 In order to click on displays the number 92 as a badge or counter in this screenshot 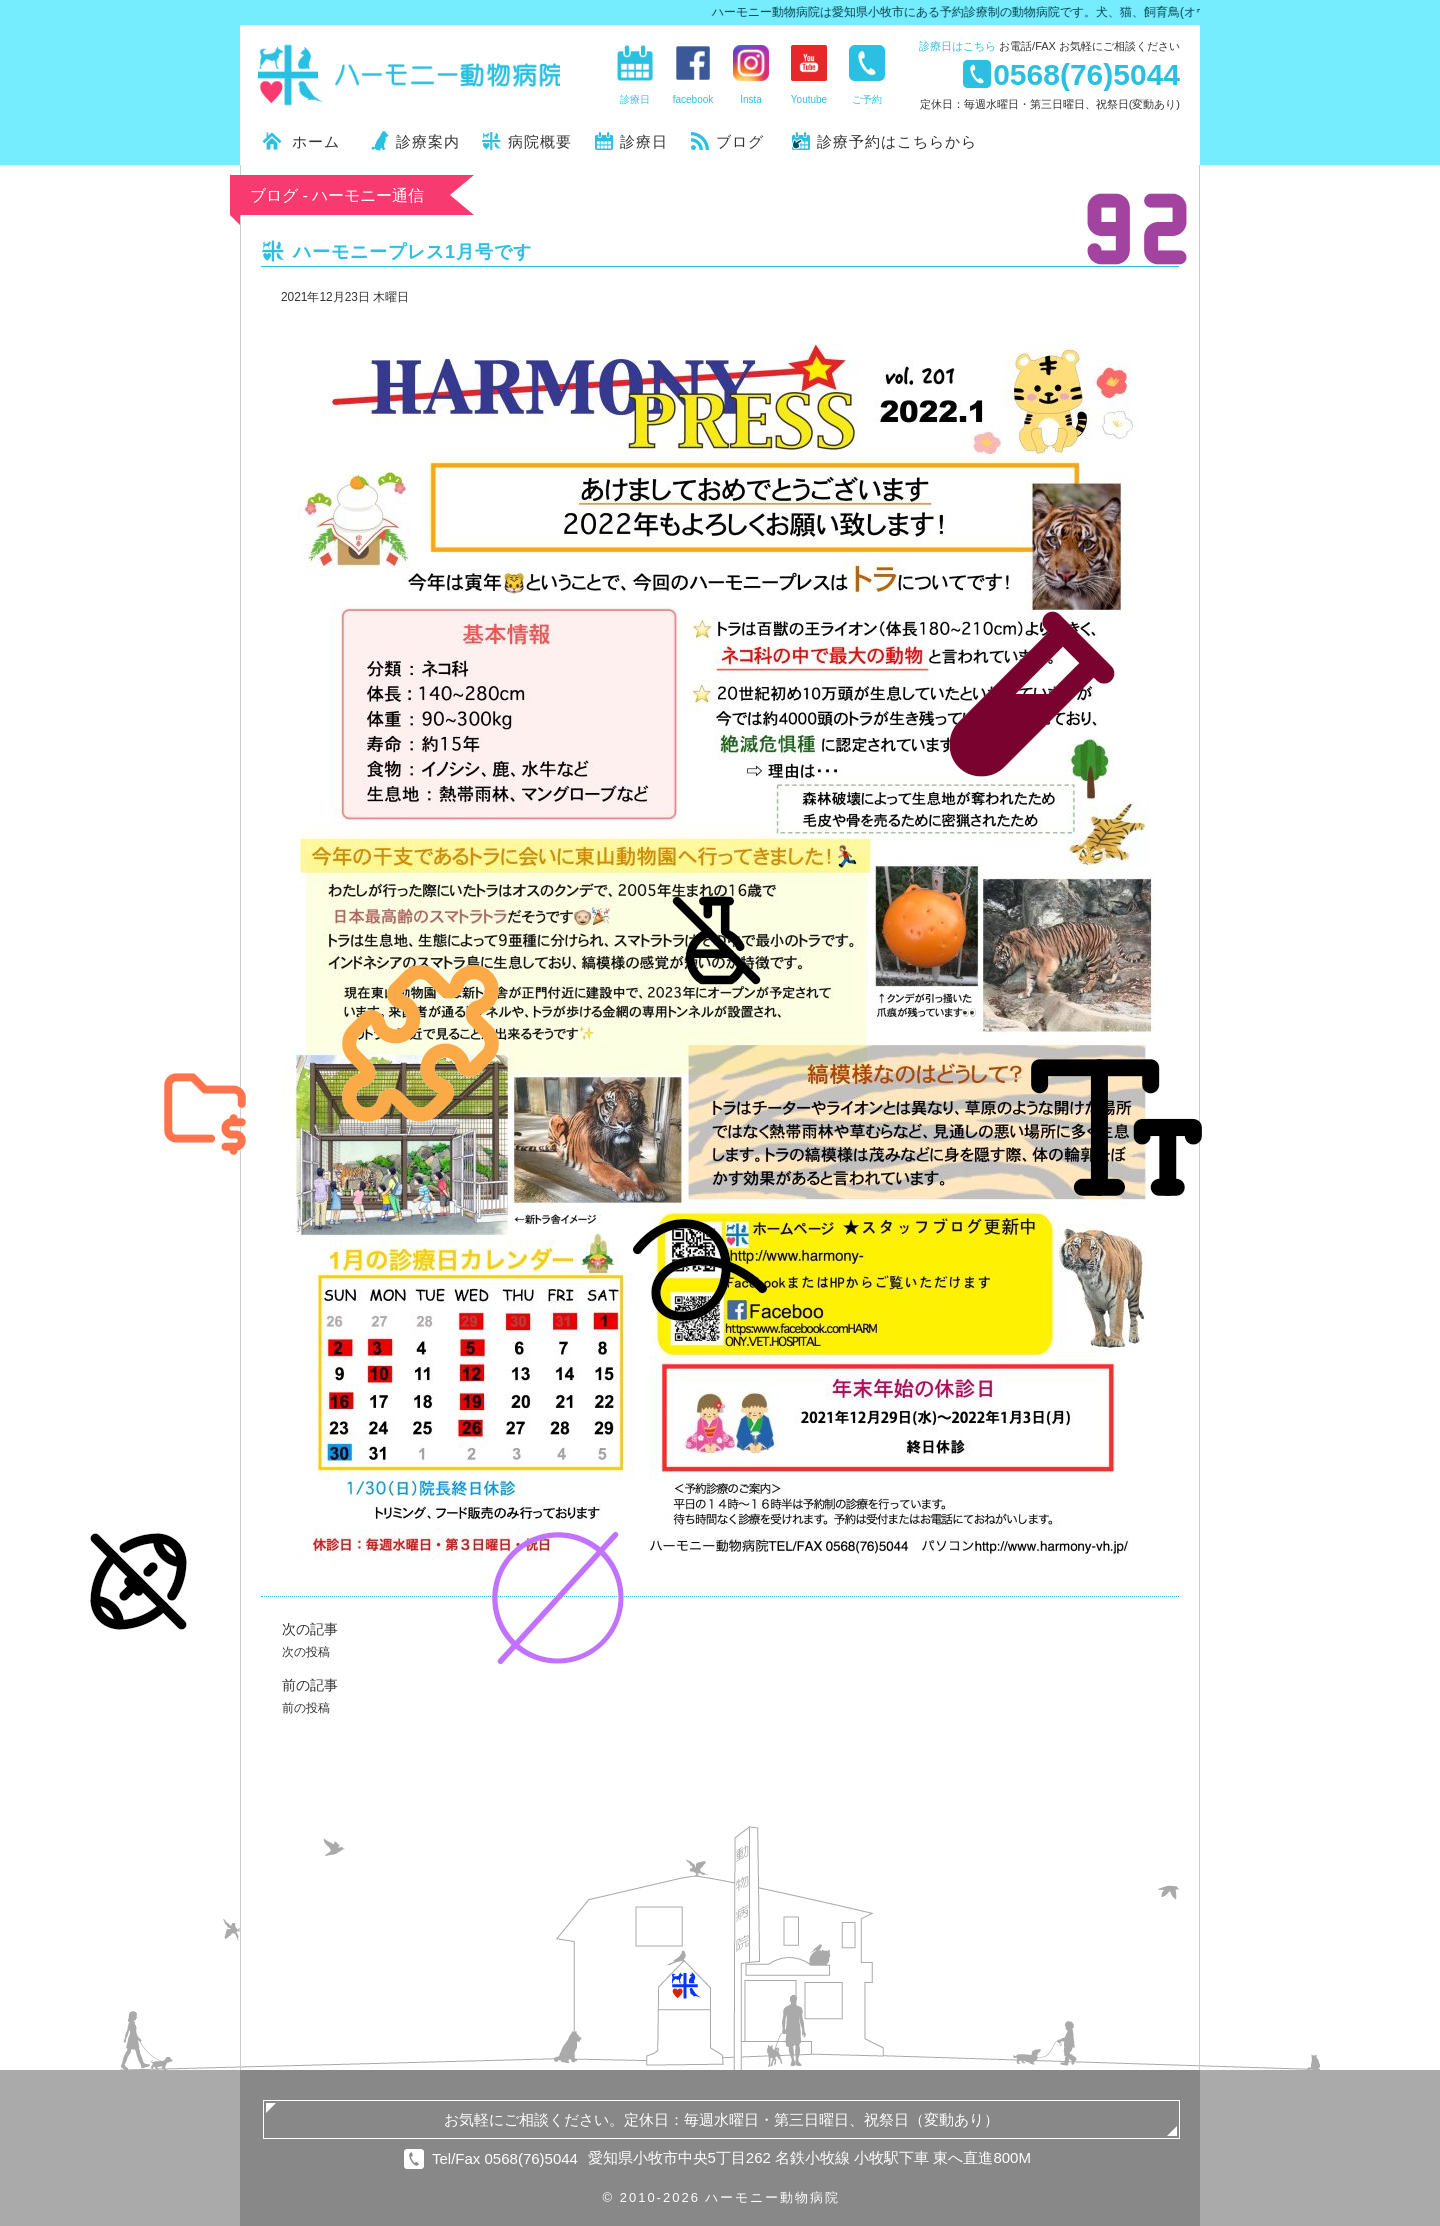, I will do `click(1137, 229)`.